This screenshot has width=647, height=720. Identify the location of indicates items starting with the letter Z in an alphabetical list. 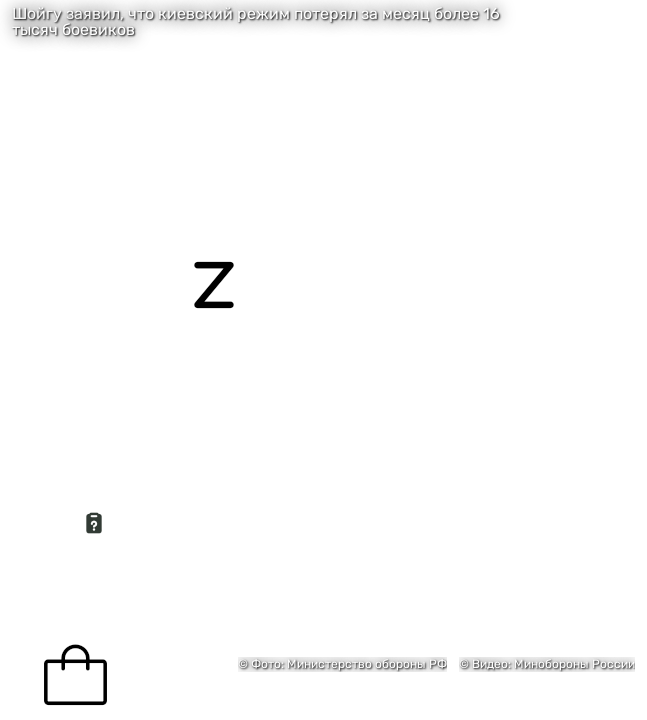
(214, 285).